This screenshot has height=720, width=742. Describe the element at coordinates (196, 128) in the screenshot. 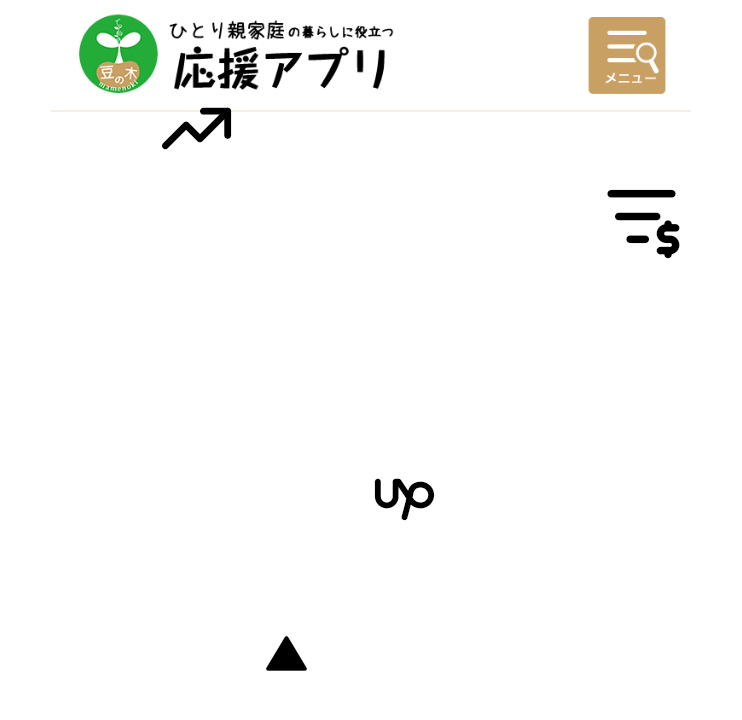

I see `view trending or popular content` at that location.